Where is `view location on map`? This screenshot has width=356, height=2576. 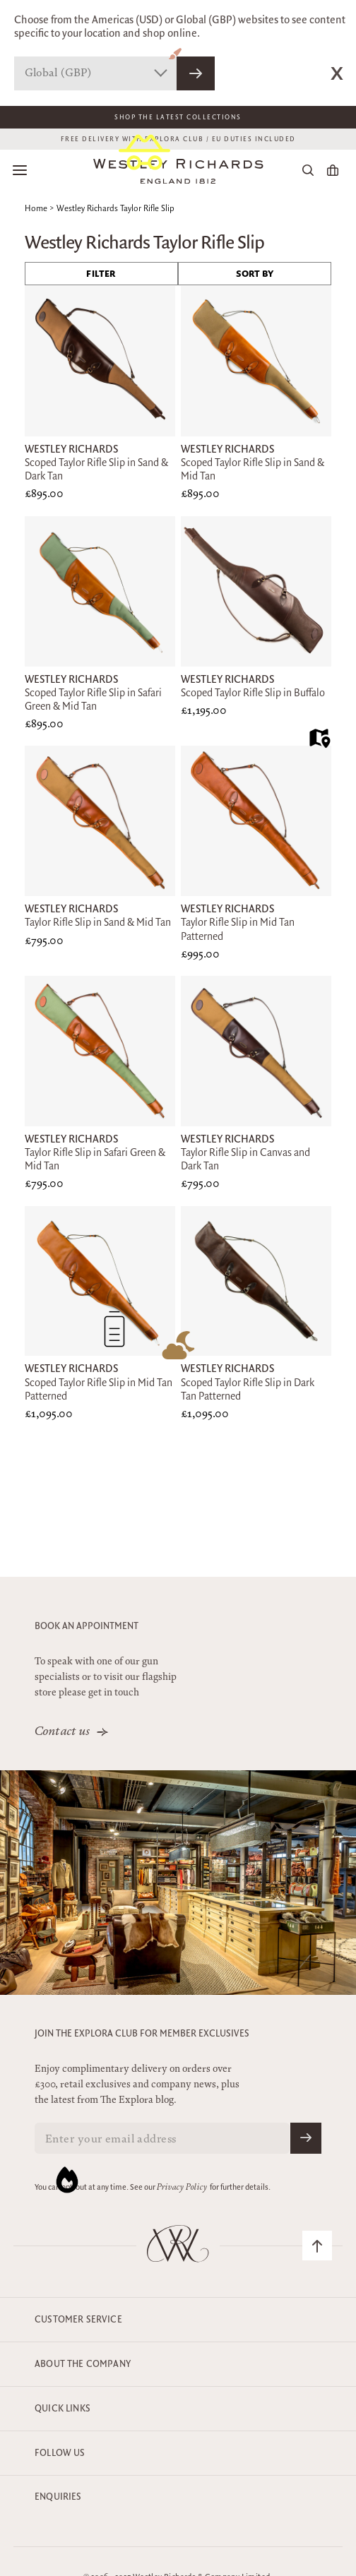
view location on map is located at coordinates (319, 737).